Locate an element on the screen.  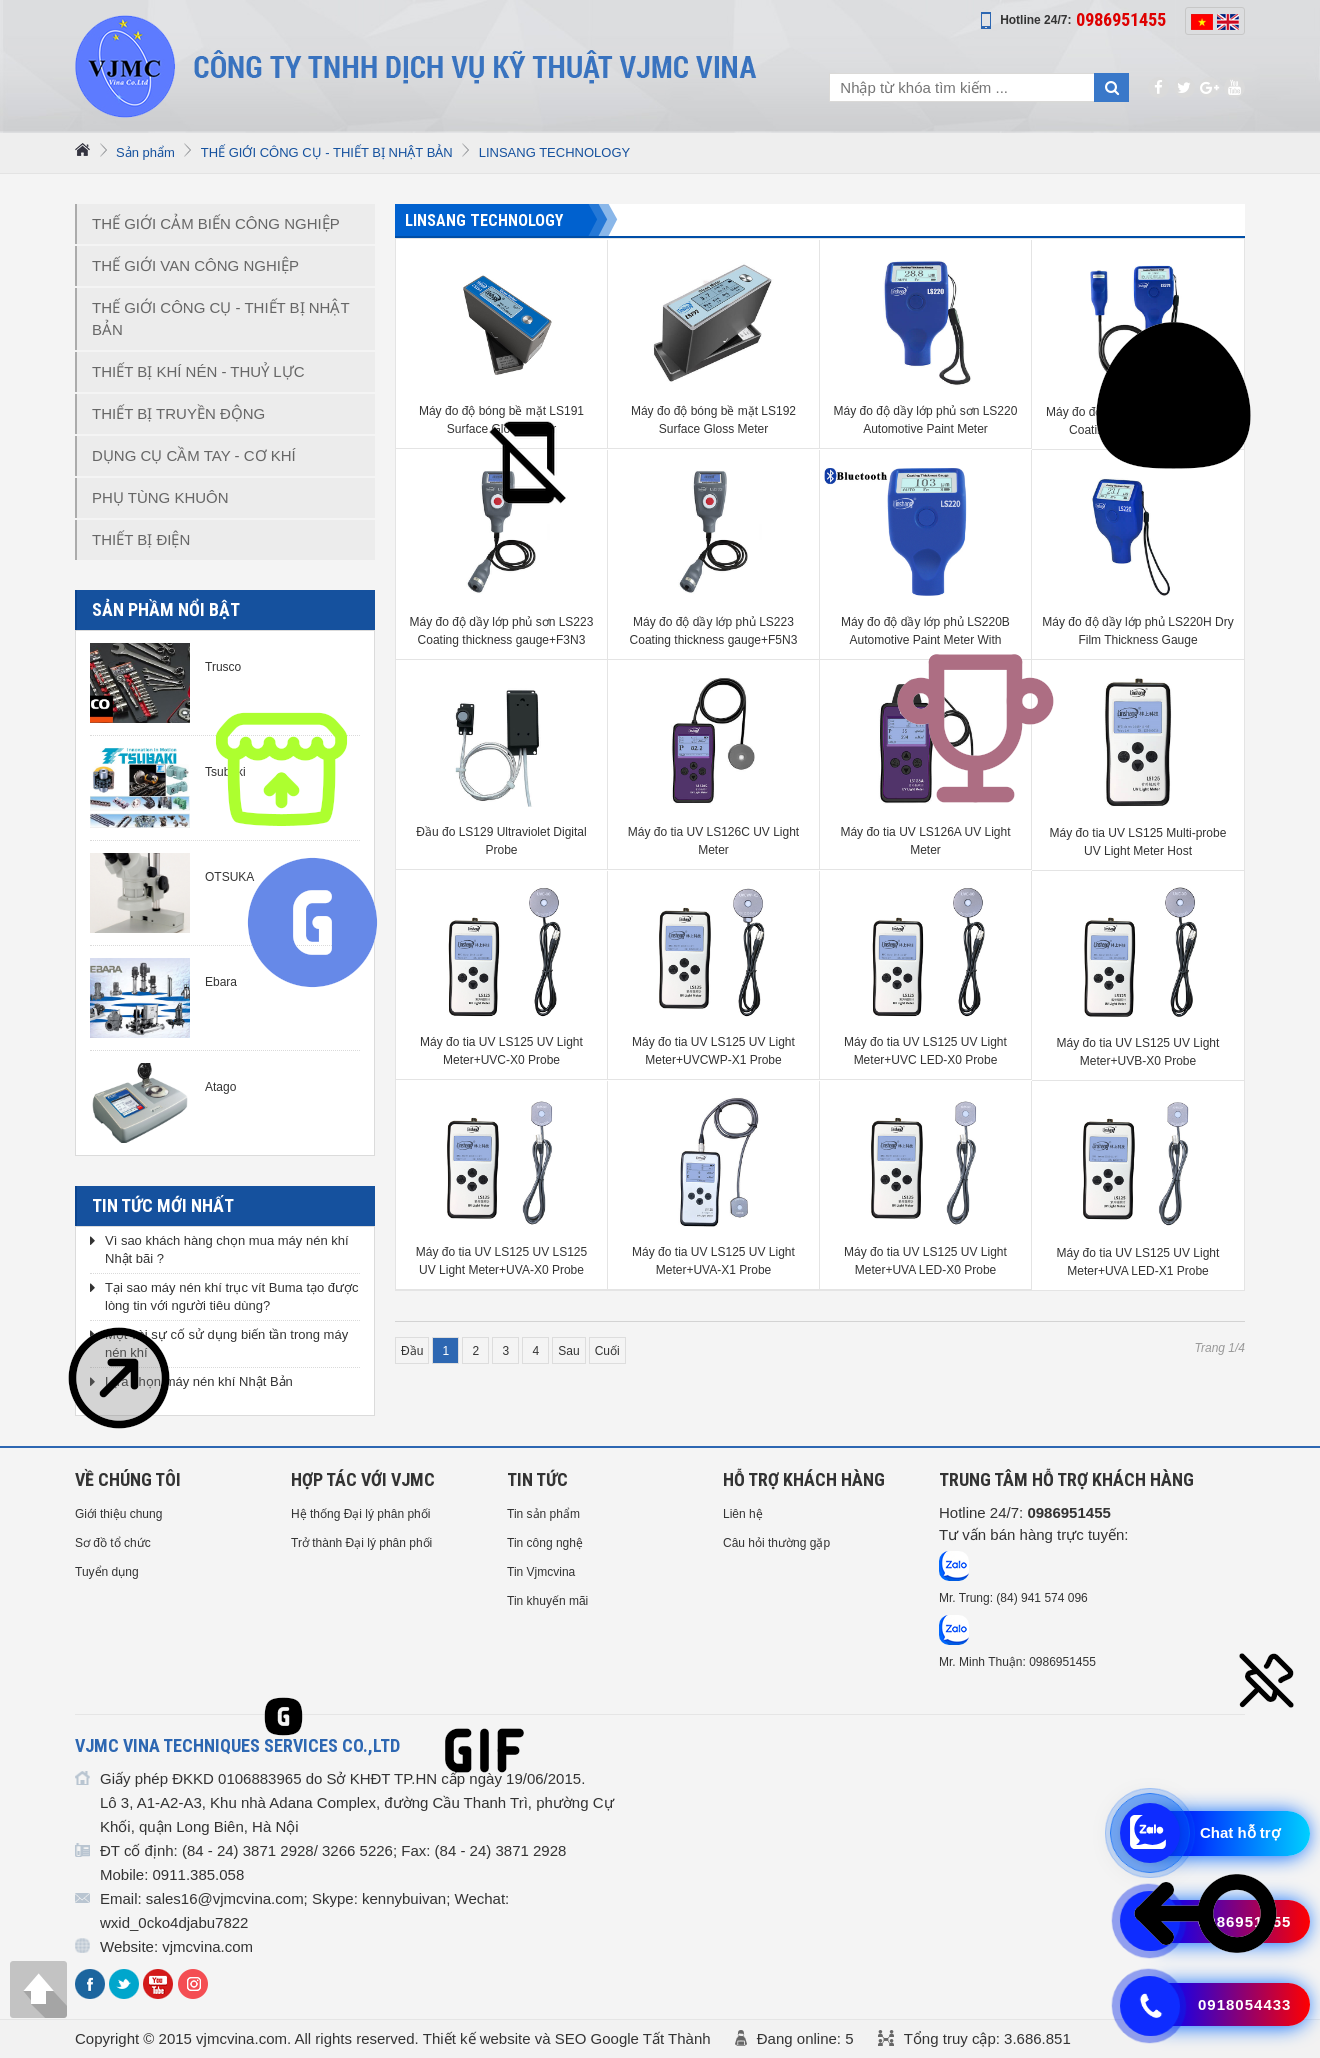
unpin an item from your saved list is located at coordinates (1266, 1680).